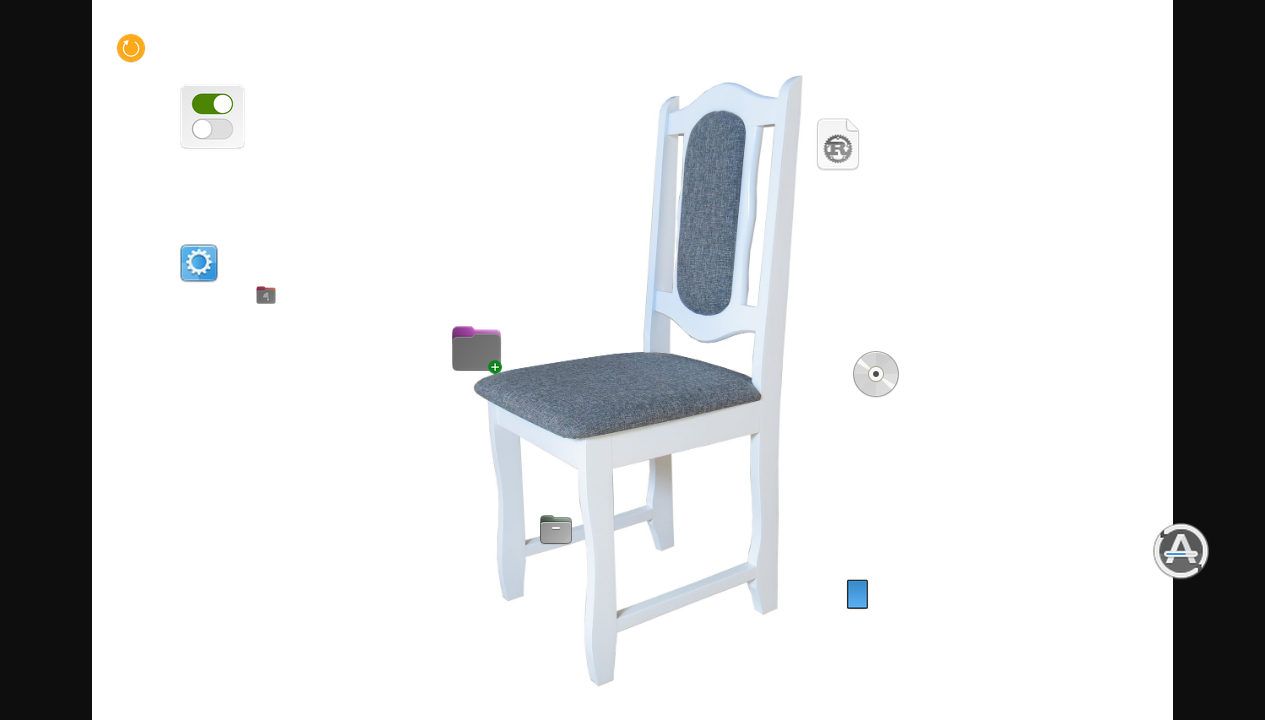  Describe the element at coordinates (212, 116) in the screenshot. I see `open gnome tweaks to customize desktop settings` at that location.